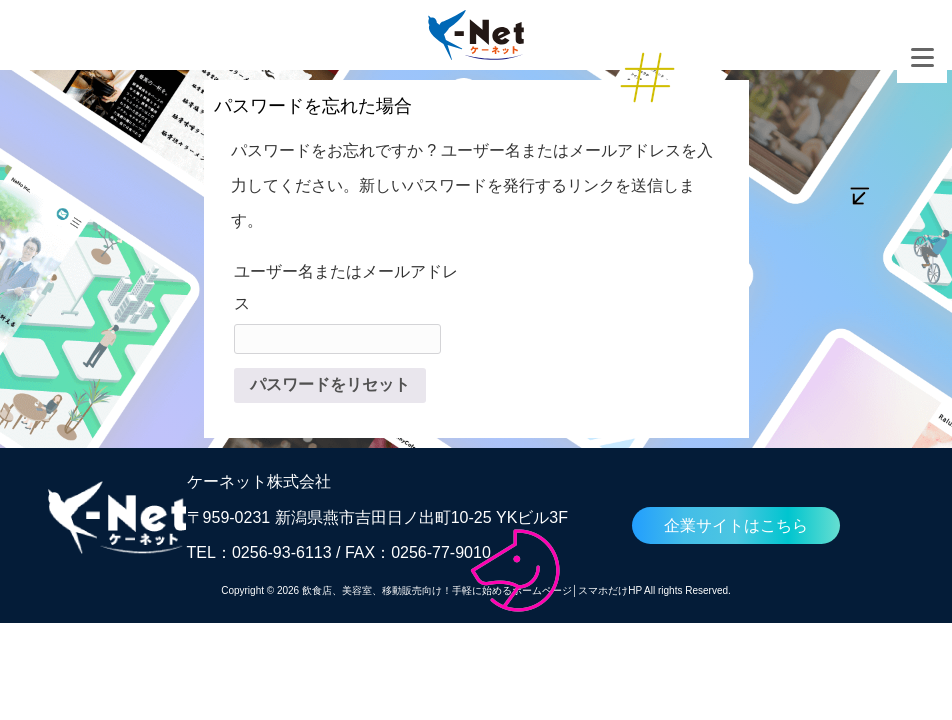 This screenshot has height=720, width=952. Describe the element at coordinates (518, 570) in the screenshot. I see `access equestrian or horse-related features` at that location.